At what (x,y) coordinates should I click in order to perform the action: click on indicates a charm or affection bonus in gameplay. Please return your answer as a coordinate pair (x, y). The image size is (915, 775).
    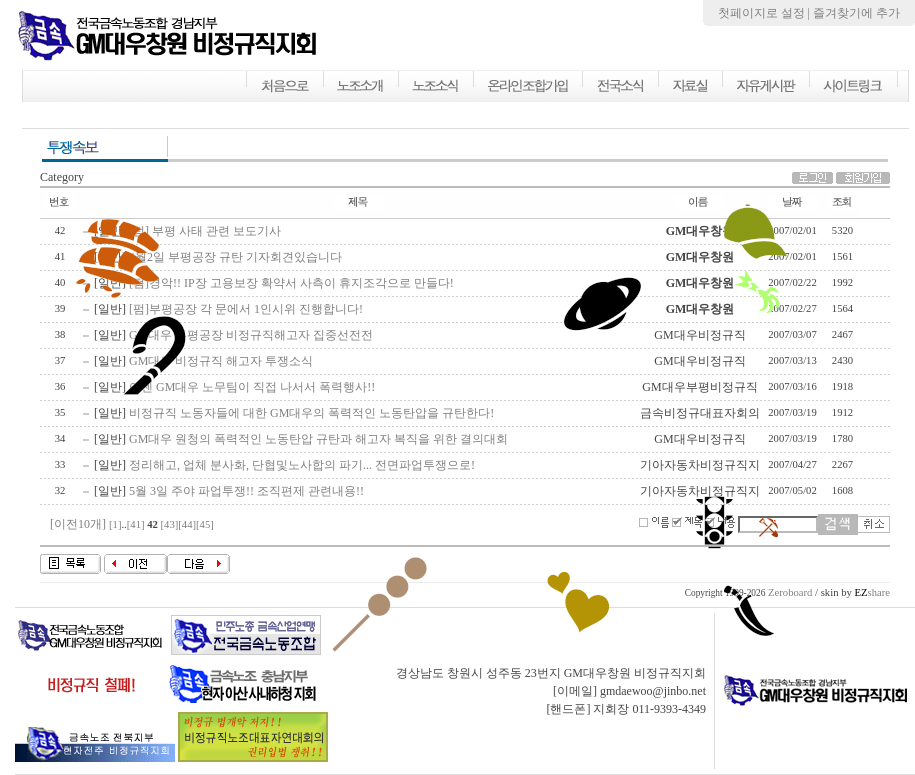
    Looking at the image, I should click on (578, 602).